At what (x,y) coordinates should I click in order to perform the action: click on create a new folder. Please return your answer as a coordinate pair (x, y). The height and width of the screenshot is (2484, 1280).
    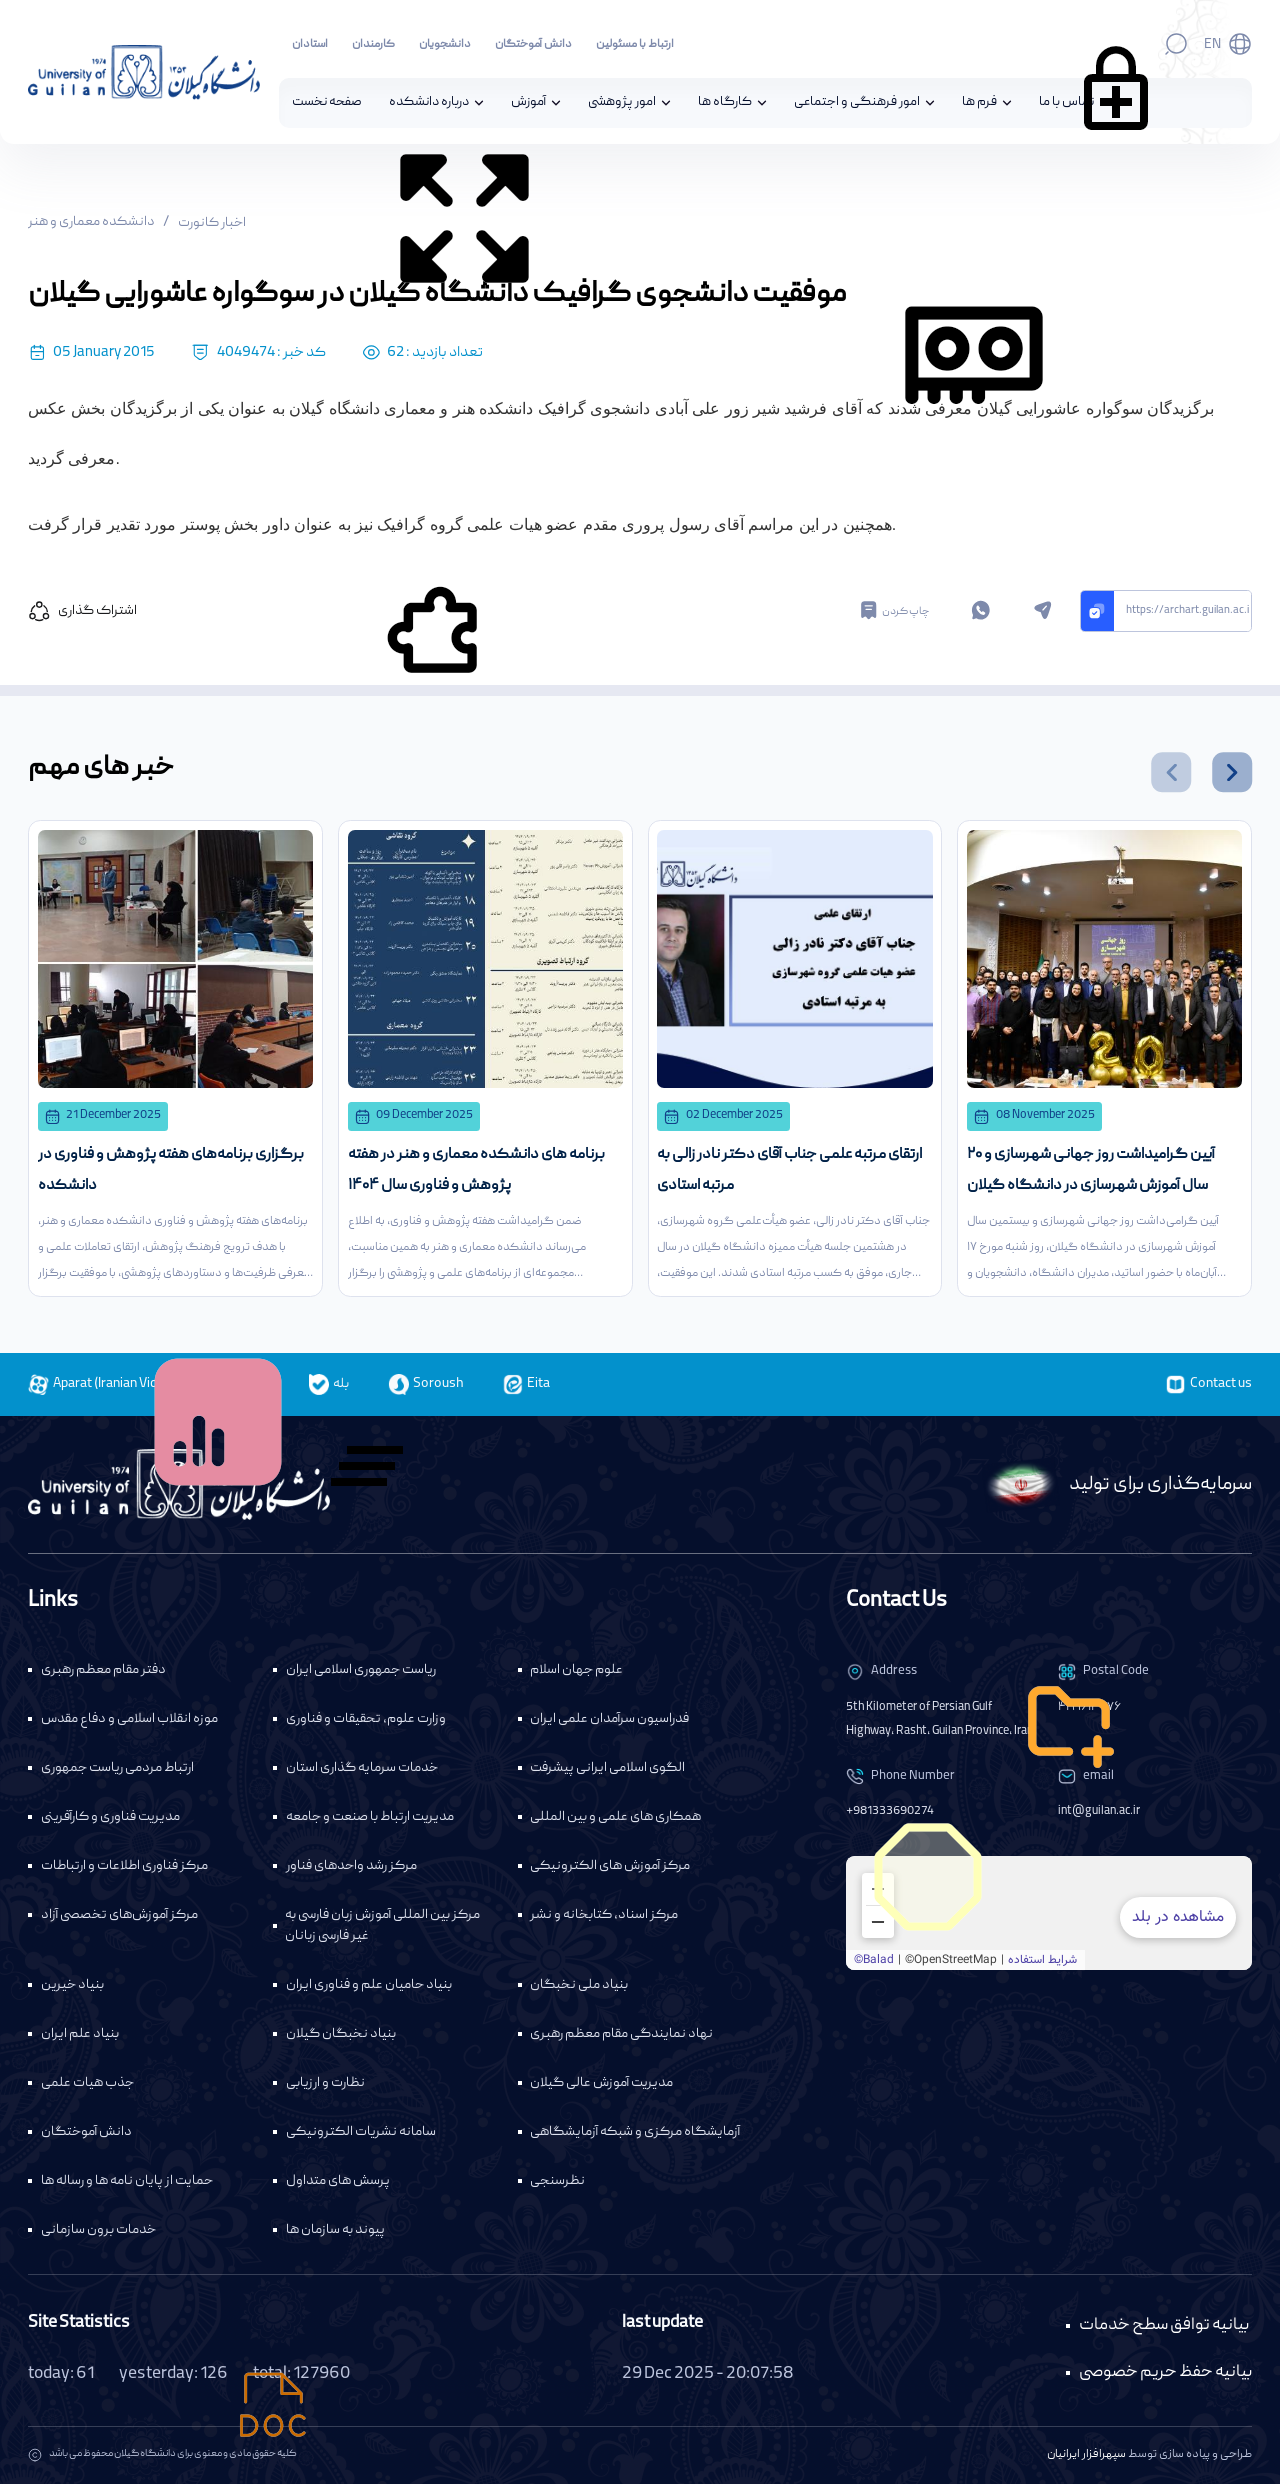
    Looking at the image, I should click on (1069, 1723).